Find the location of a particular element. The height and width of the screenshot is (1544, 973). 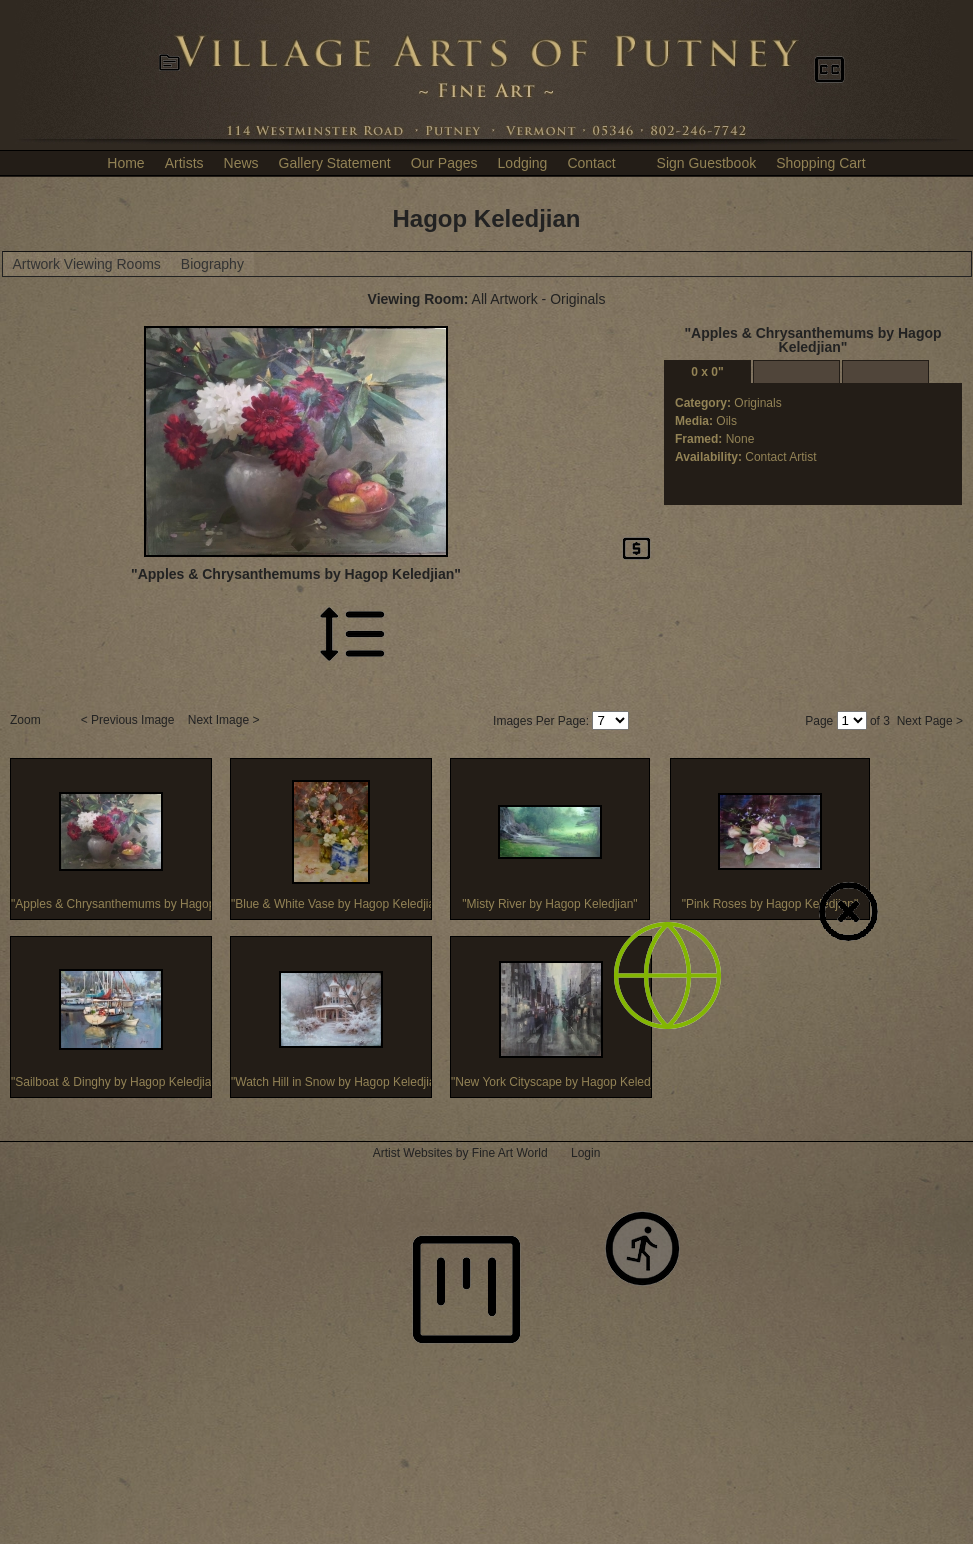

open project board is located at coordinates (466, 1289).